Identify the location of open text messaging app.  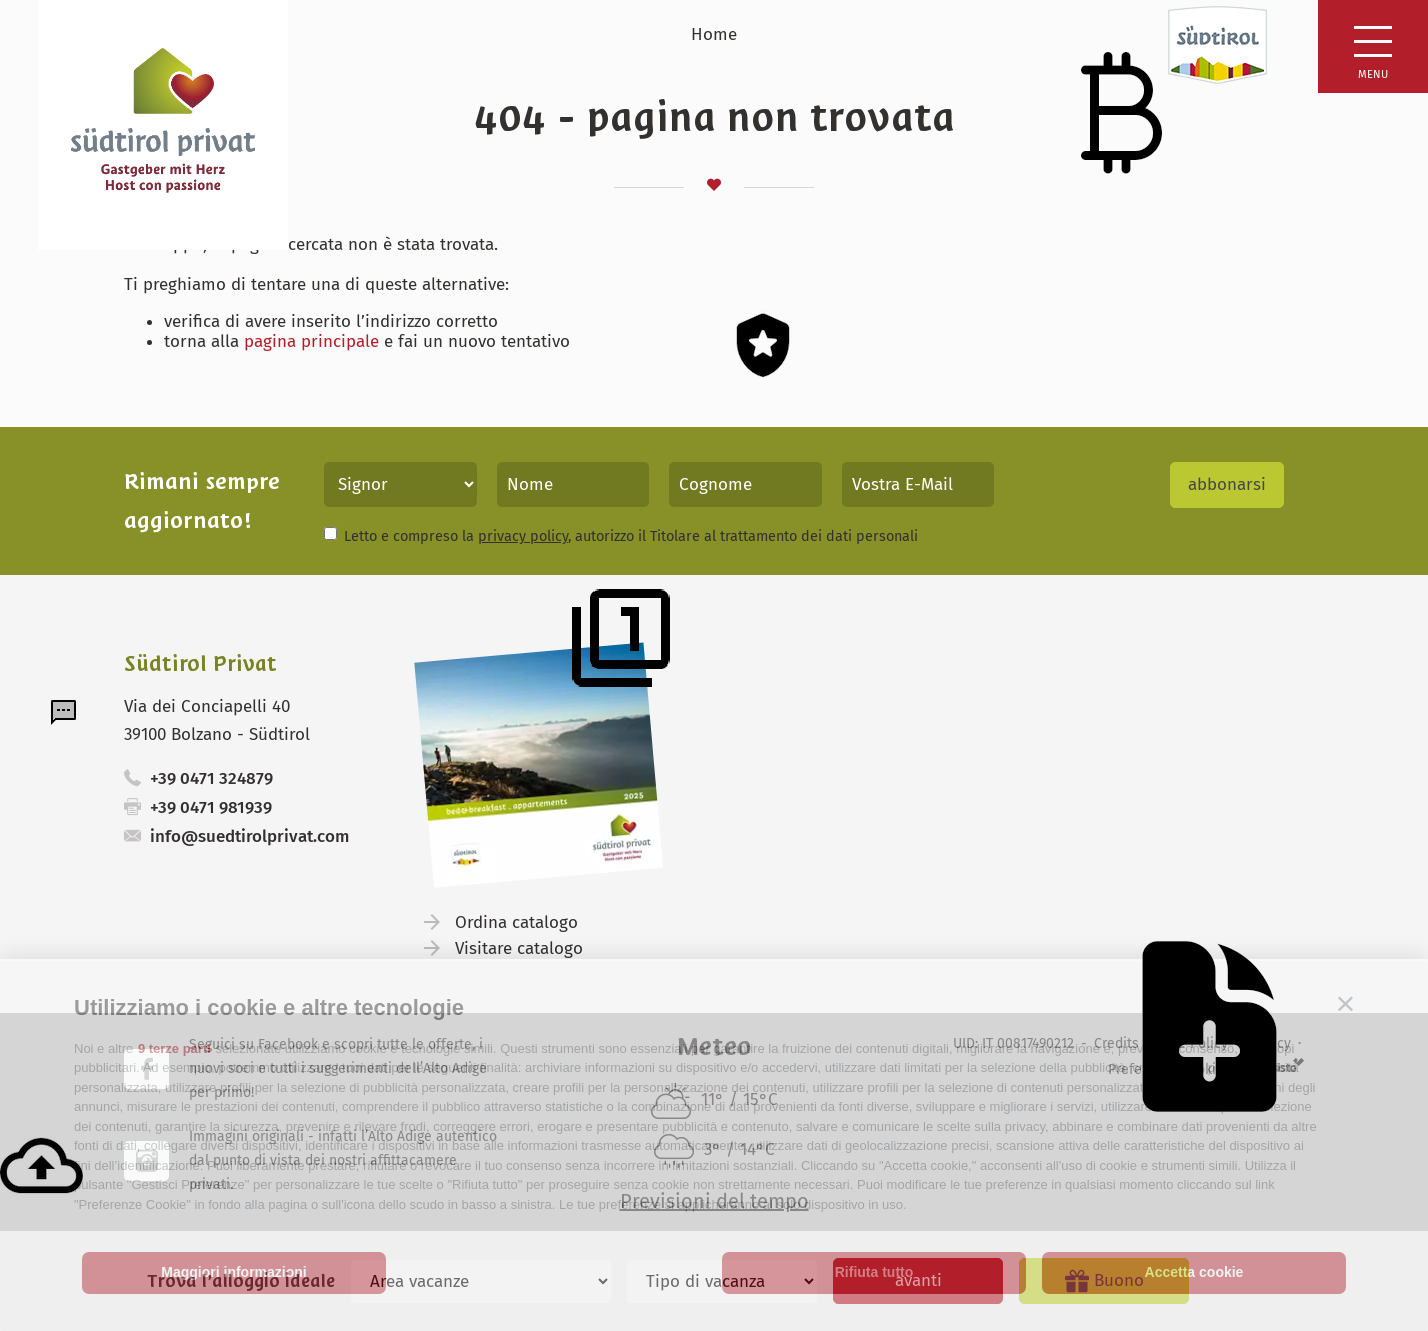
(63, 712).